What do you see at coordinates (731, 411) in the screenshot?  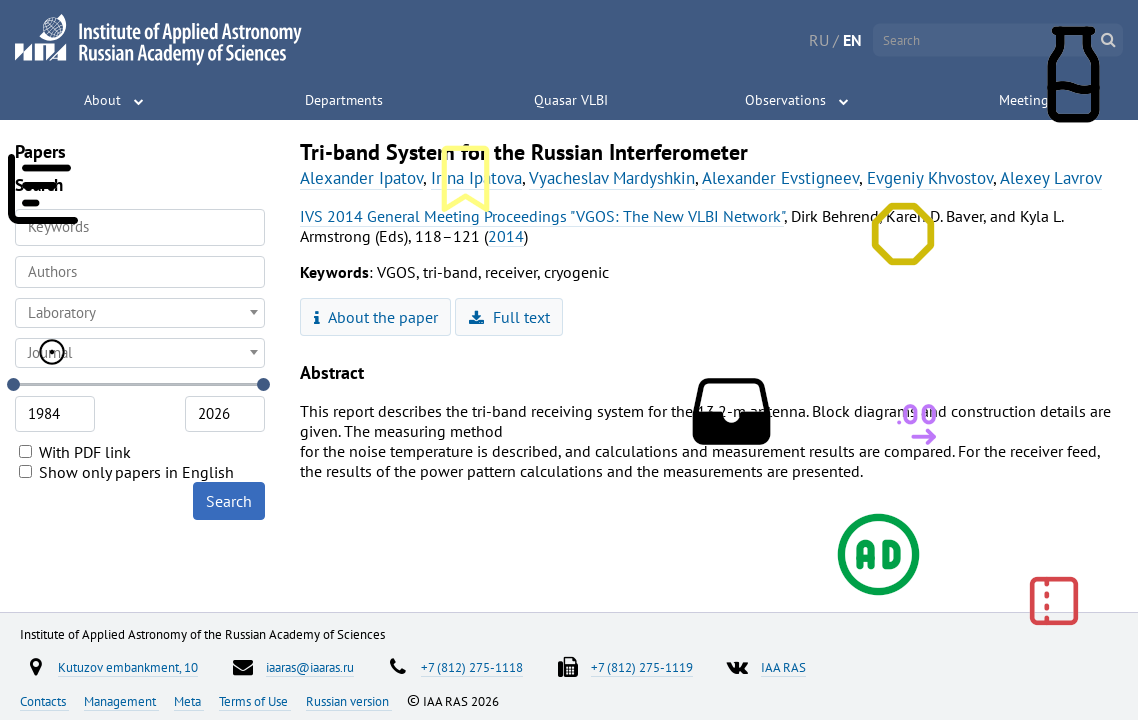 I see `access your inbox or file tray` at bounding box center [731, 411].